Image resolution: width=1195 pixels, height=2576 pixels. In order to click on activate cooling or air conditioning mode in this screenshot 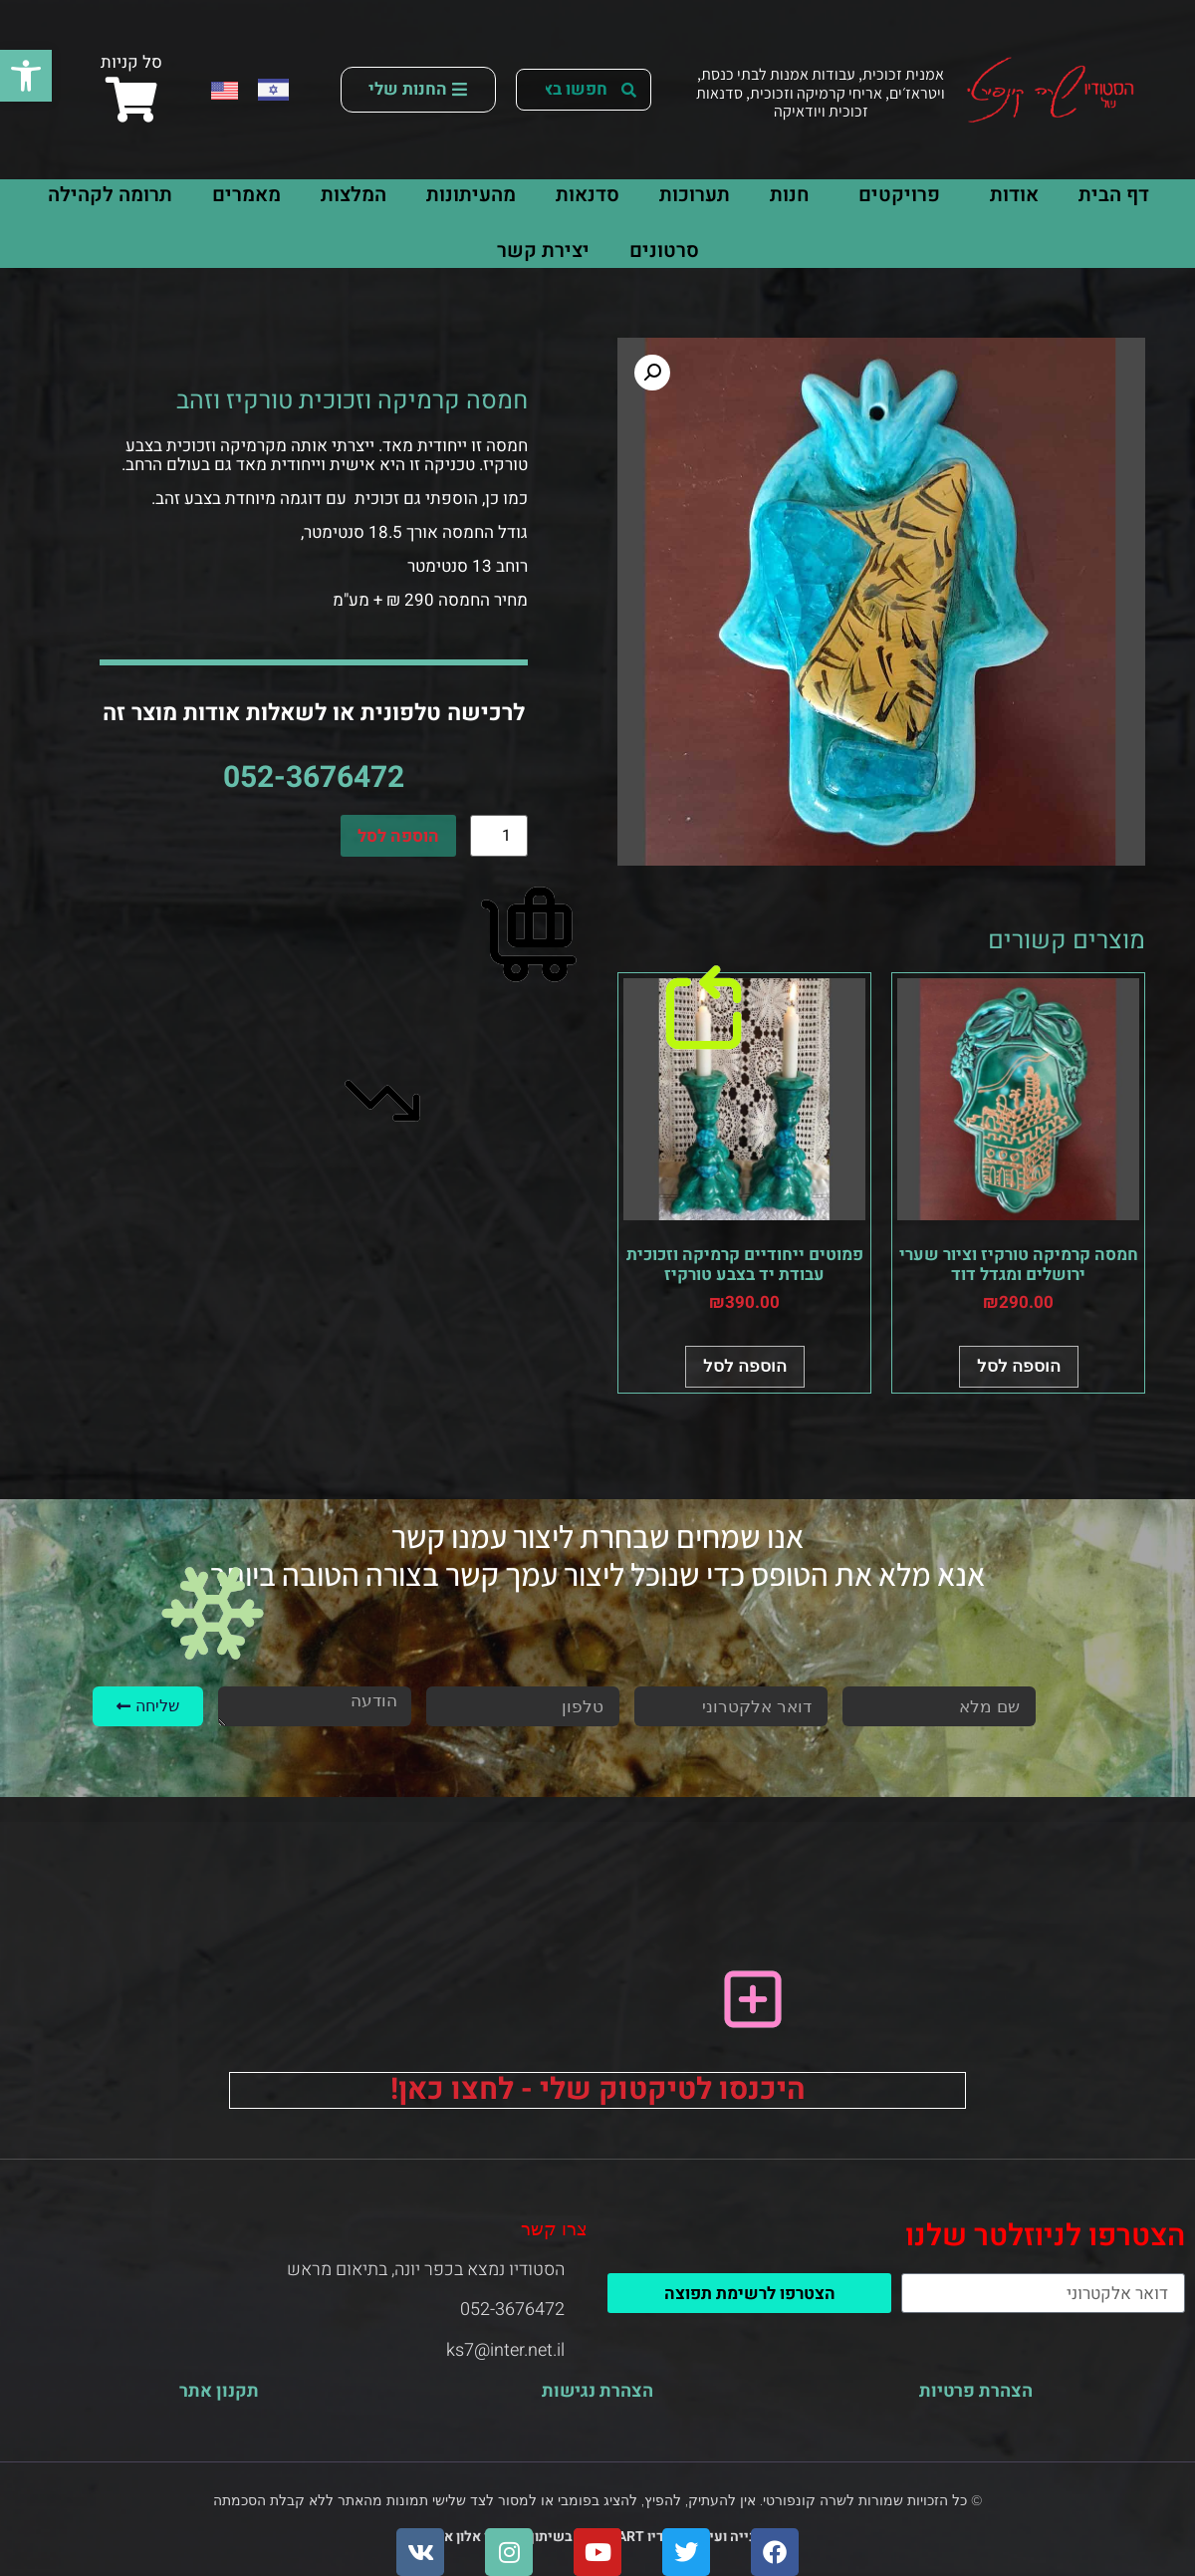, I will do `click(212, 1613)`.